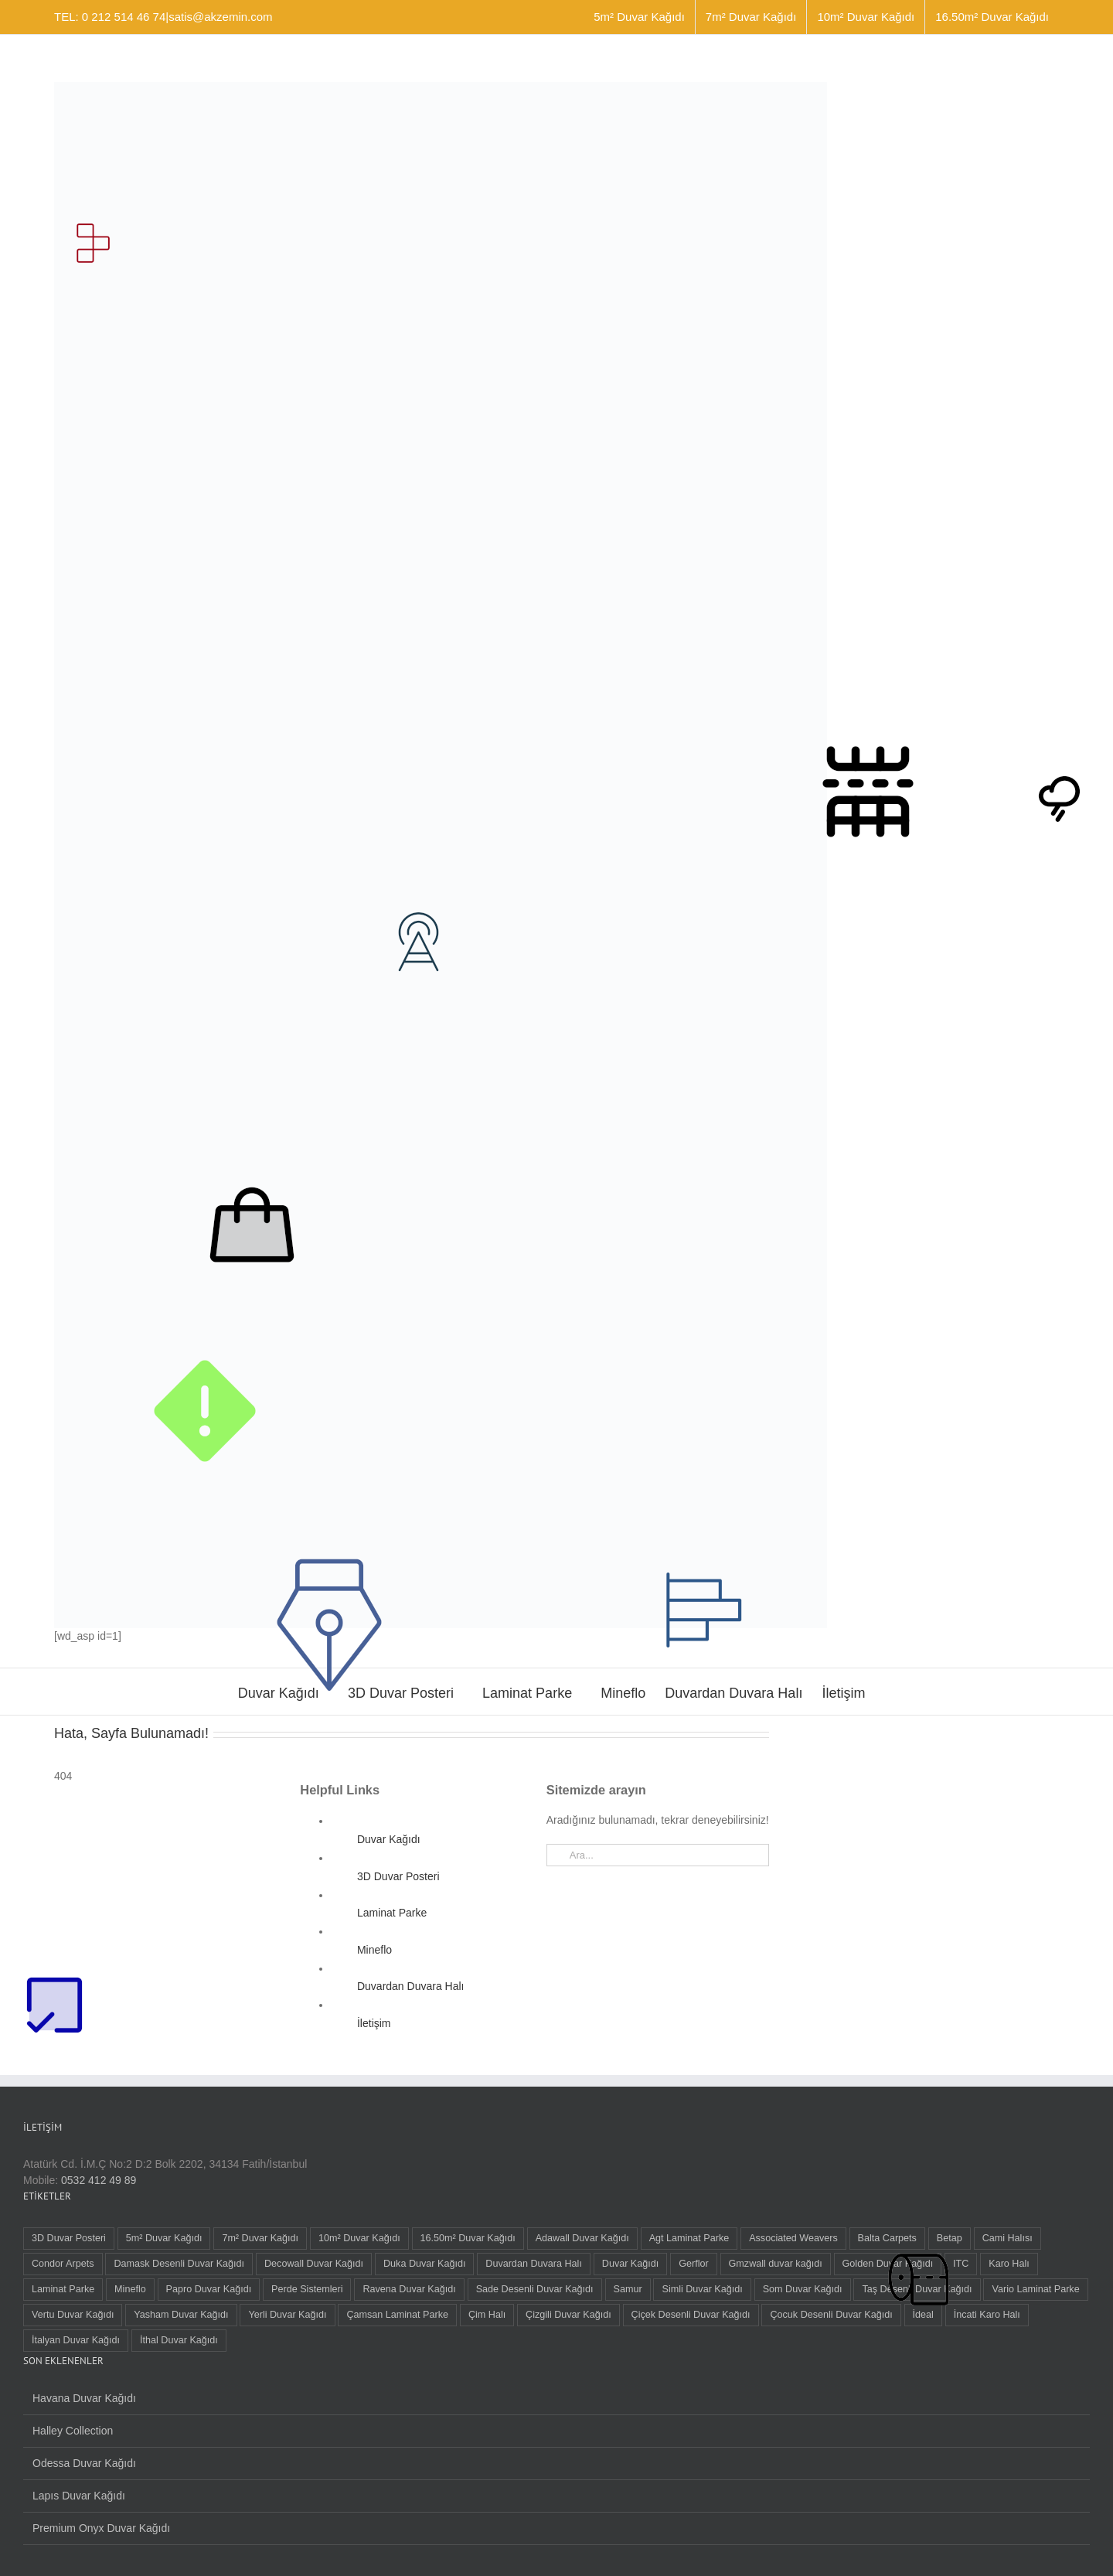 The image size is (1113, 2576). What do you see at coordinates (418, 942) in the screenshot?
I see `indicates cellular network signal or connectivity` at bounding box center [418, 942].